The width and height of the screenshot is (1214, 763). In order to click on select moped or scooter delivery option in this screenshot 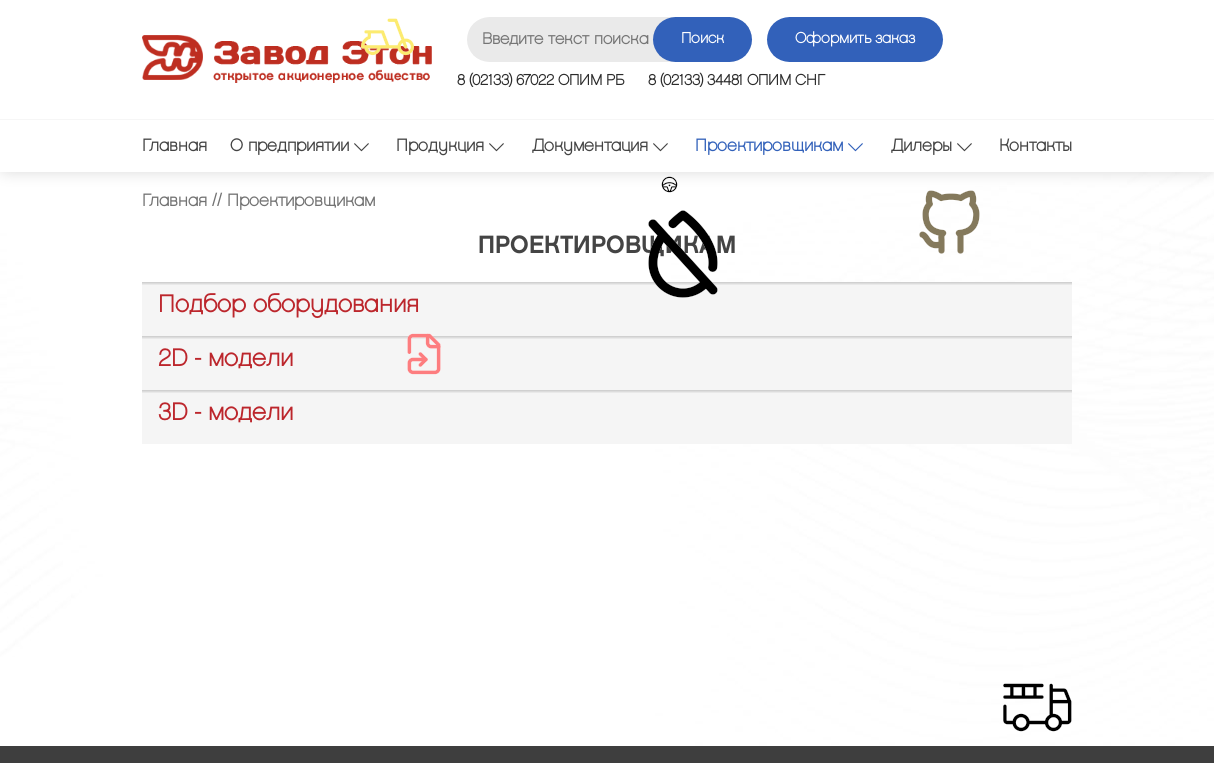, I will do `click(387, 38)`.